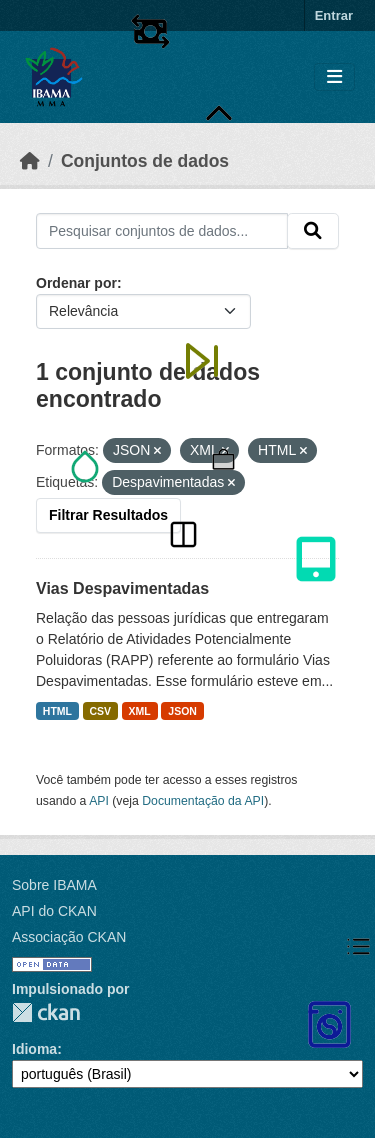  I want to click on transfer money between accounts, so click(150, 31).